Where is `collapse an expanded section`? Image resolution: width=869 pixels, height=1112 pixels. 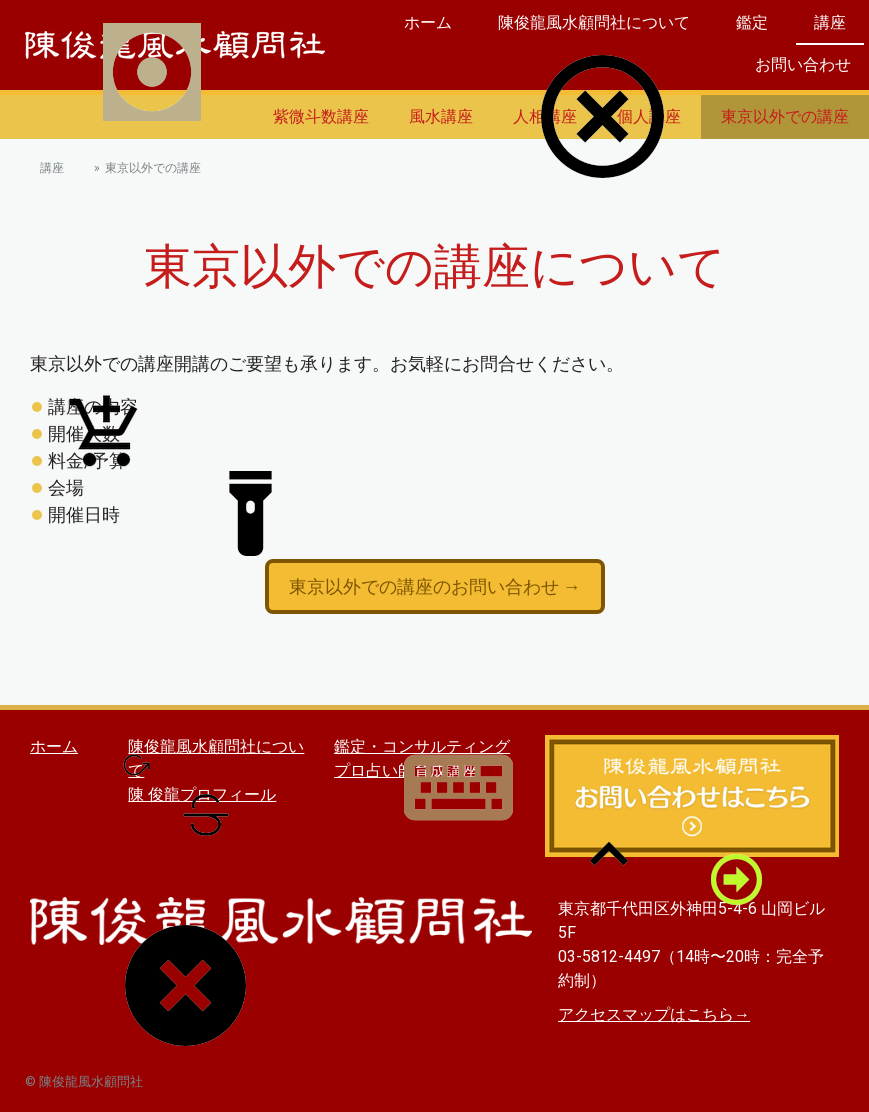 collapse an expanded section is located at coordinates (609, 854).